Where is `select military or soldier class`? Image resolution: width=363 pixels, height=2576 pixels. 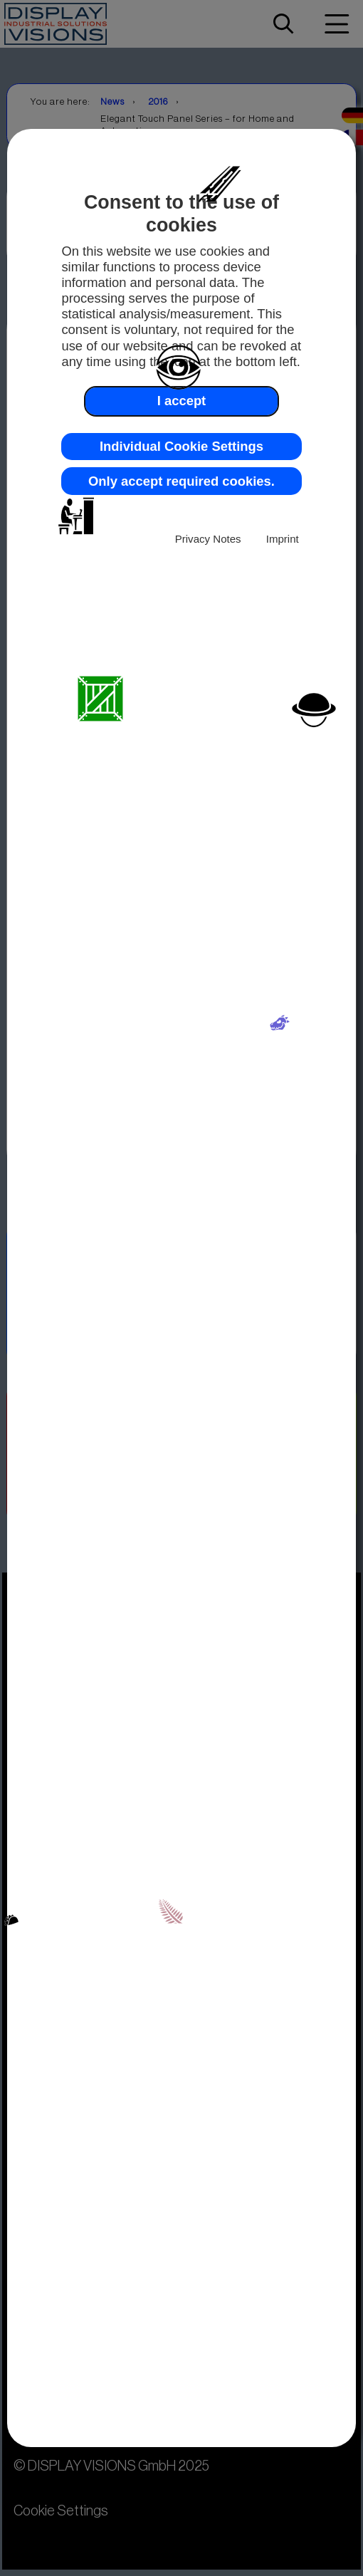 select military or soldier class is located at coordinates (314, 711).